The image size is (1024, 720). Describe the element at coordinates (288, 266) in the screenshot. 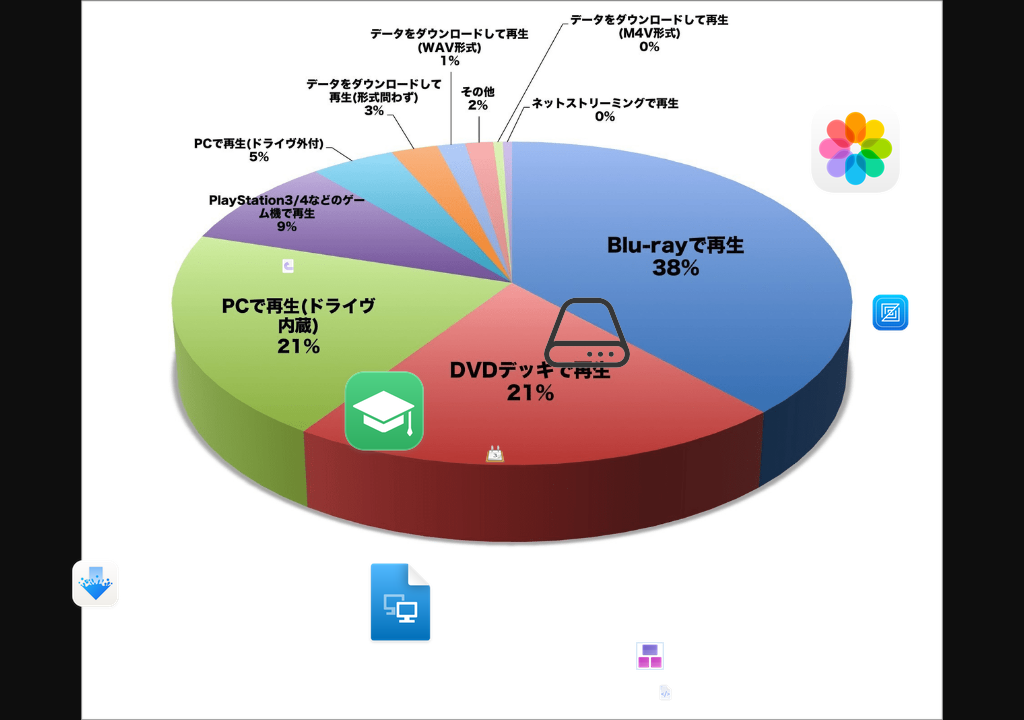

I see `a bittorrent torrent file` at that location.